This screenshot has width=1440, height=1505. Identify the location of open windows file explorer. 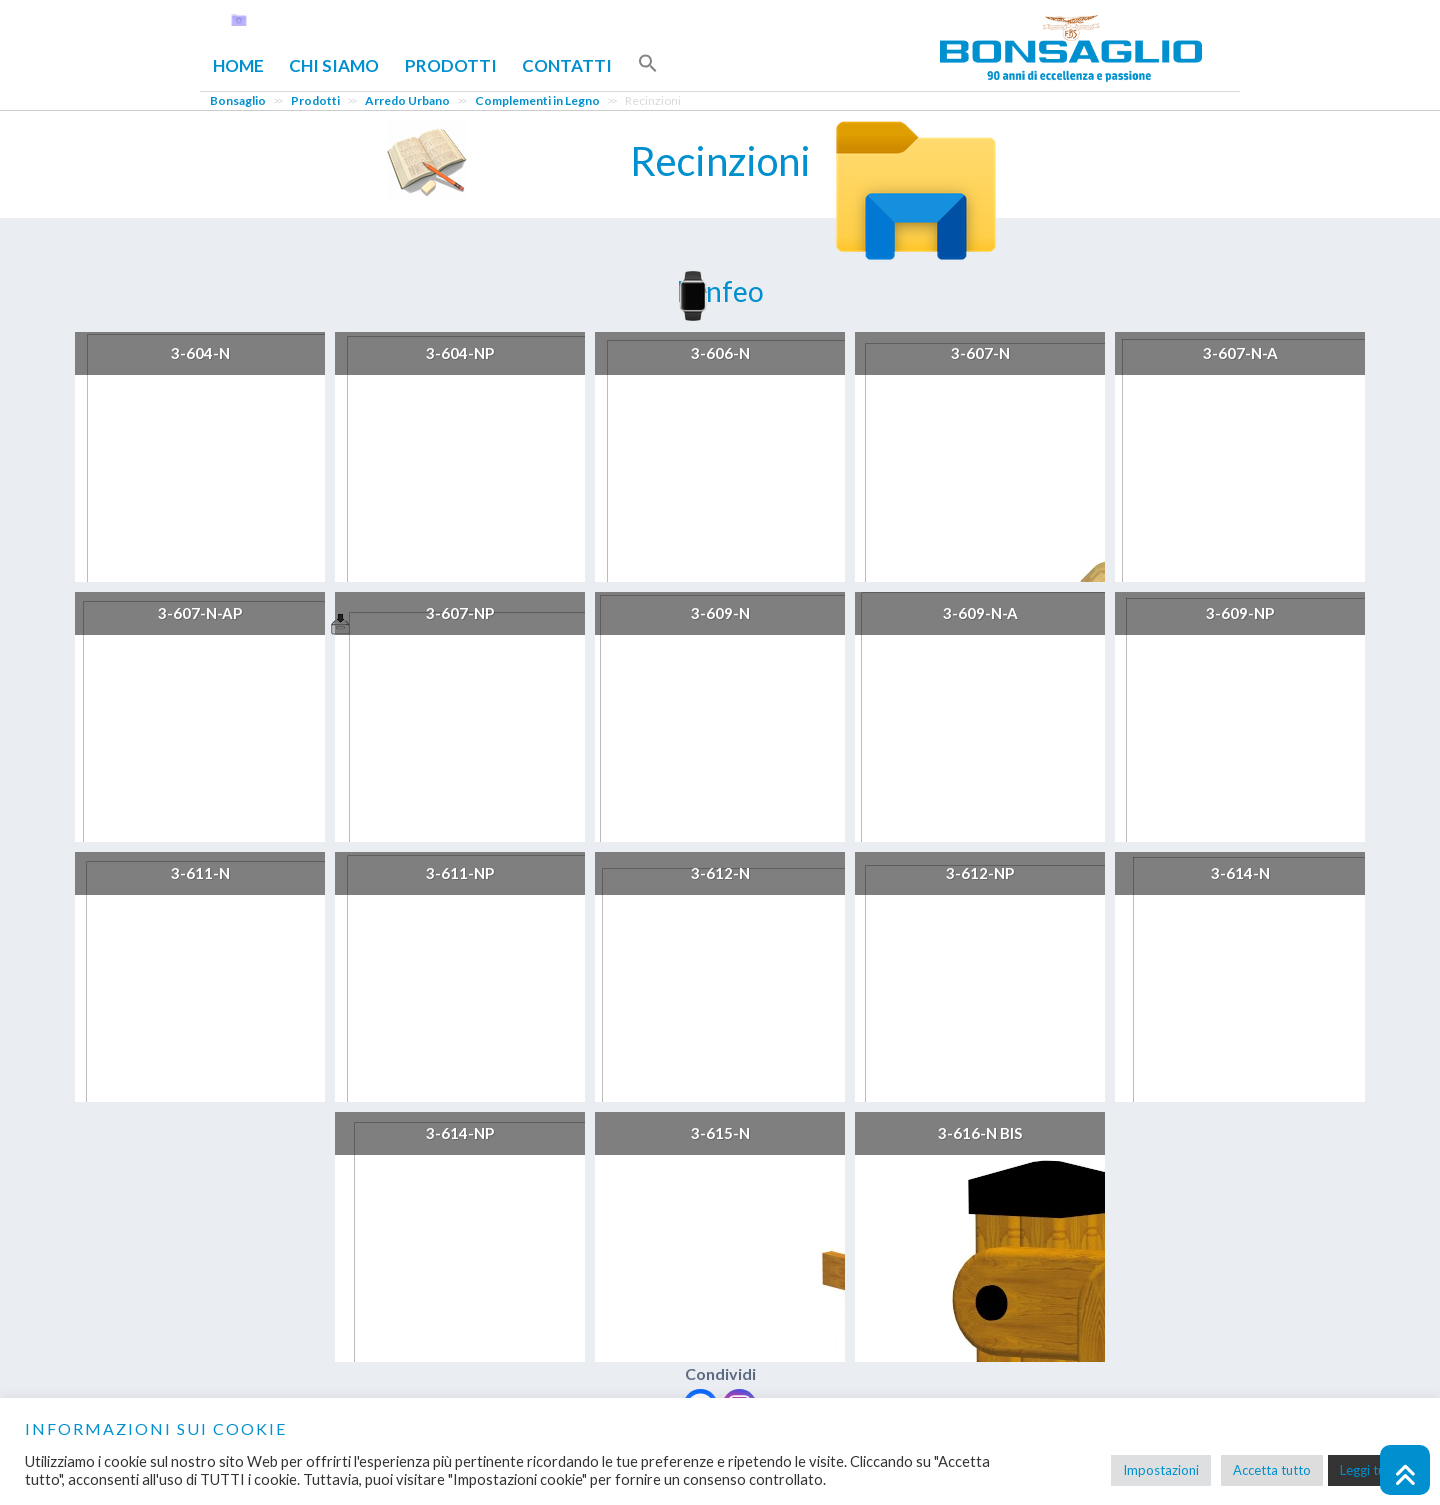
(916, 188).